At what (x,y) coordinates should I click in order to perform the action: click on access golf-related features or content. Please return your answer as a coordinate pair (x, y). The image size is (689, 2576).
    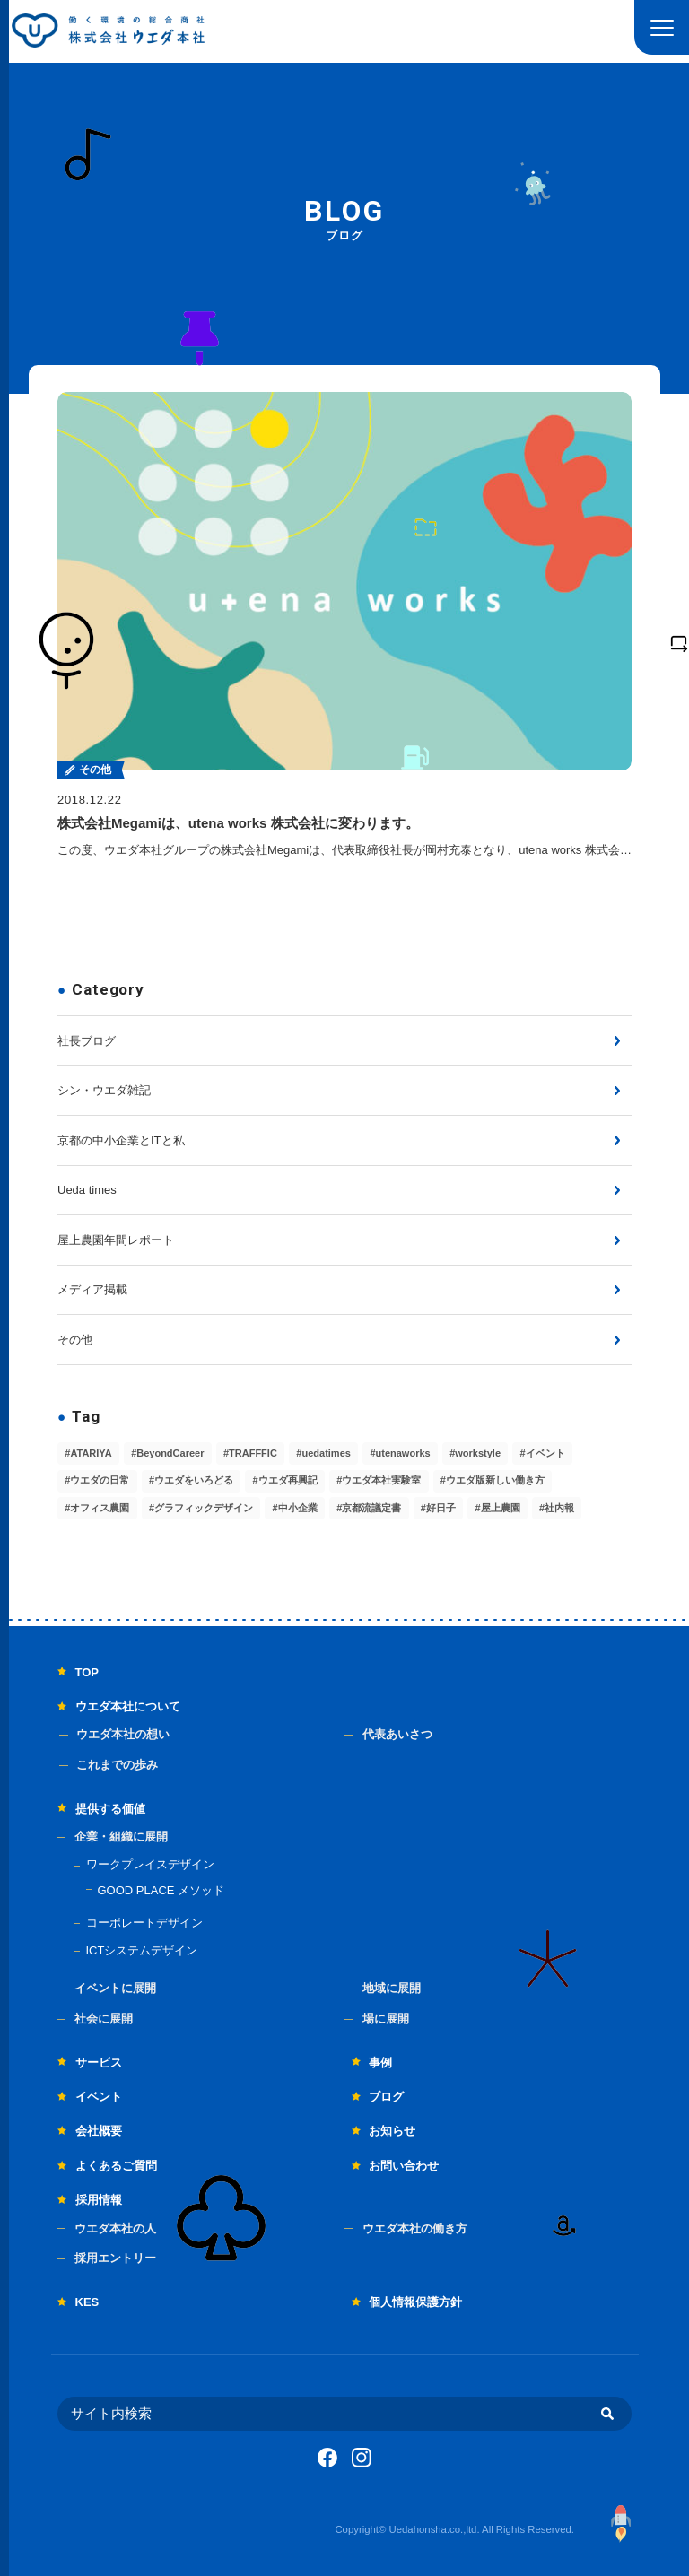
    Looking at the image, I should click on (66, 649).